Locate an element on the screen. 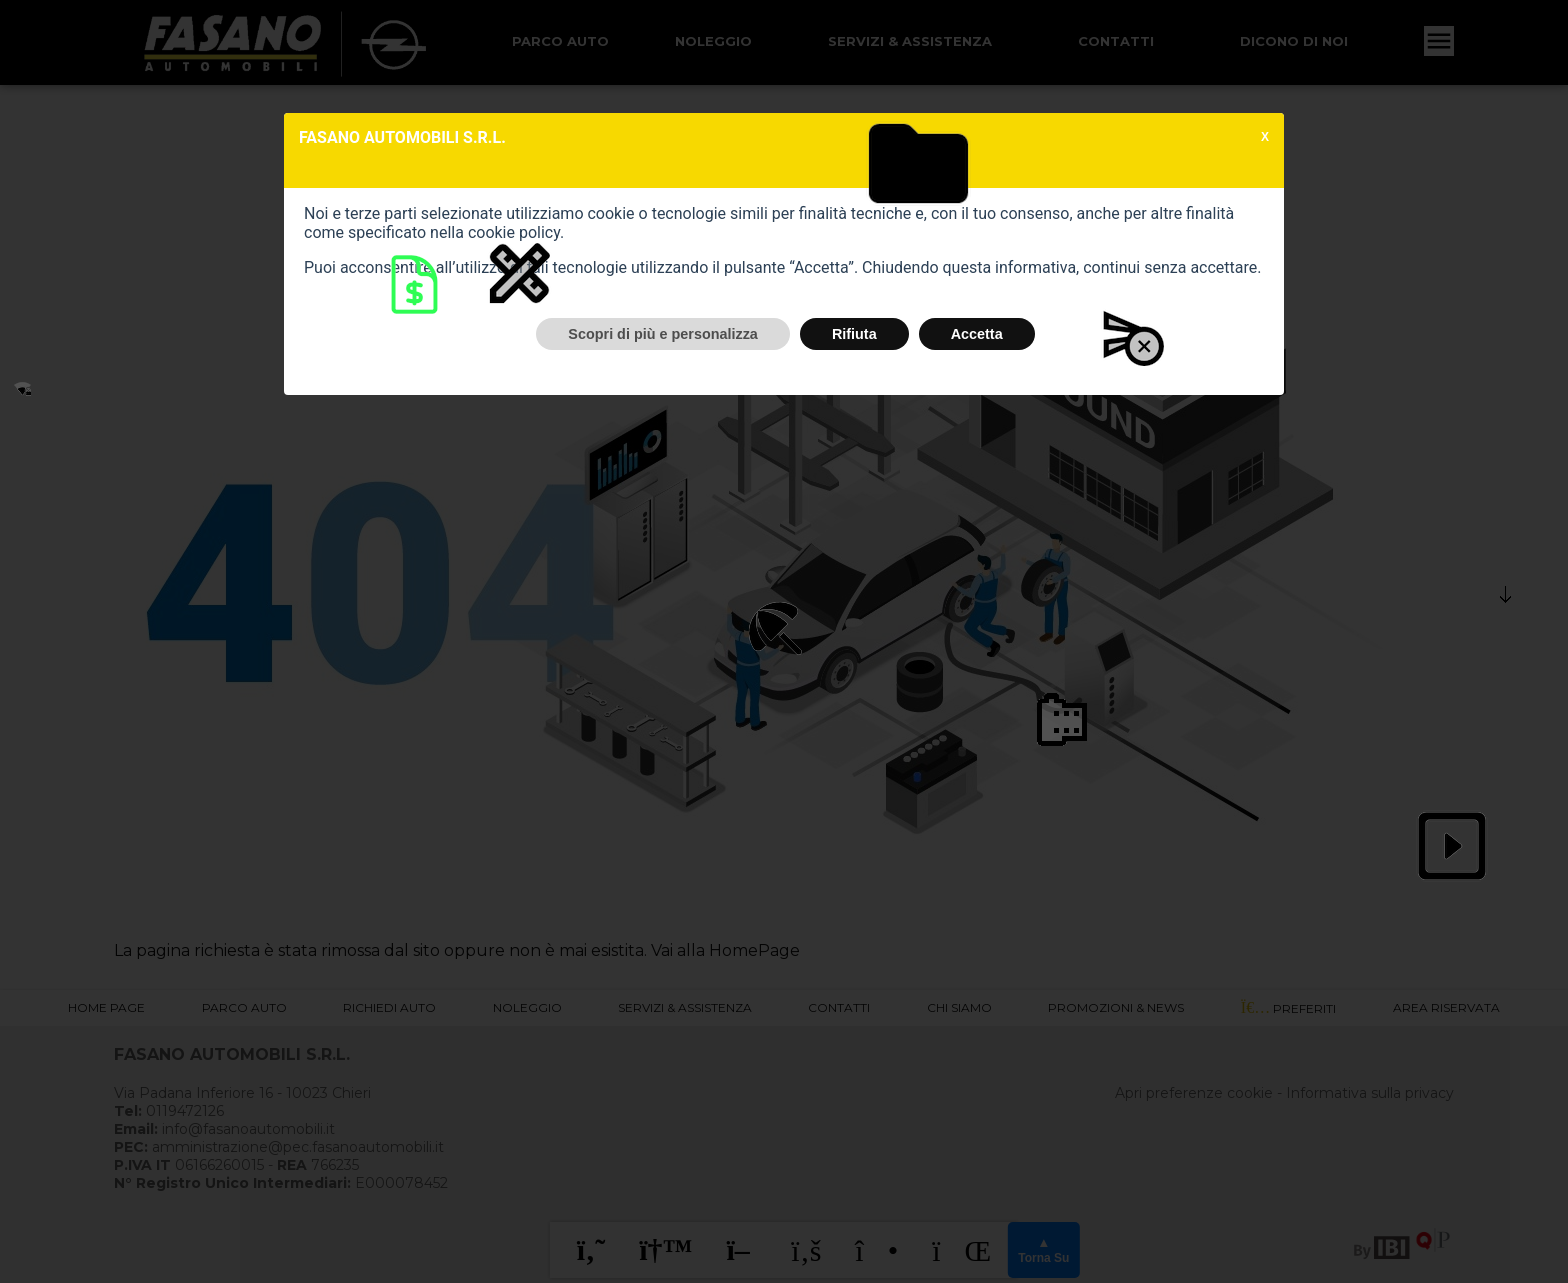 This screenshot has width=1568, height=1283. connected to a secured wifi network with weak signal is located at coordinates (22, 388).